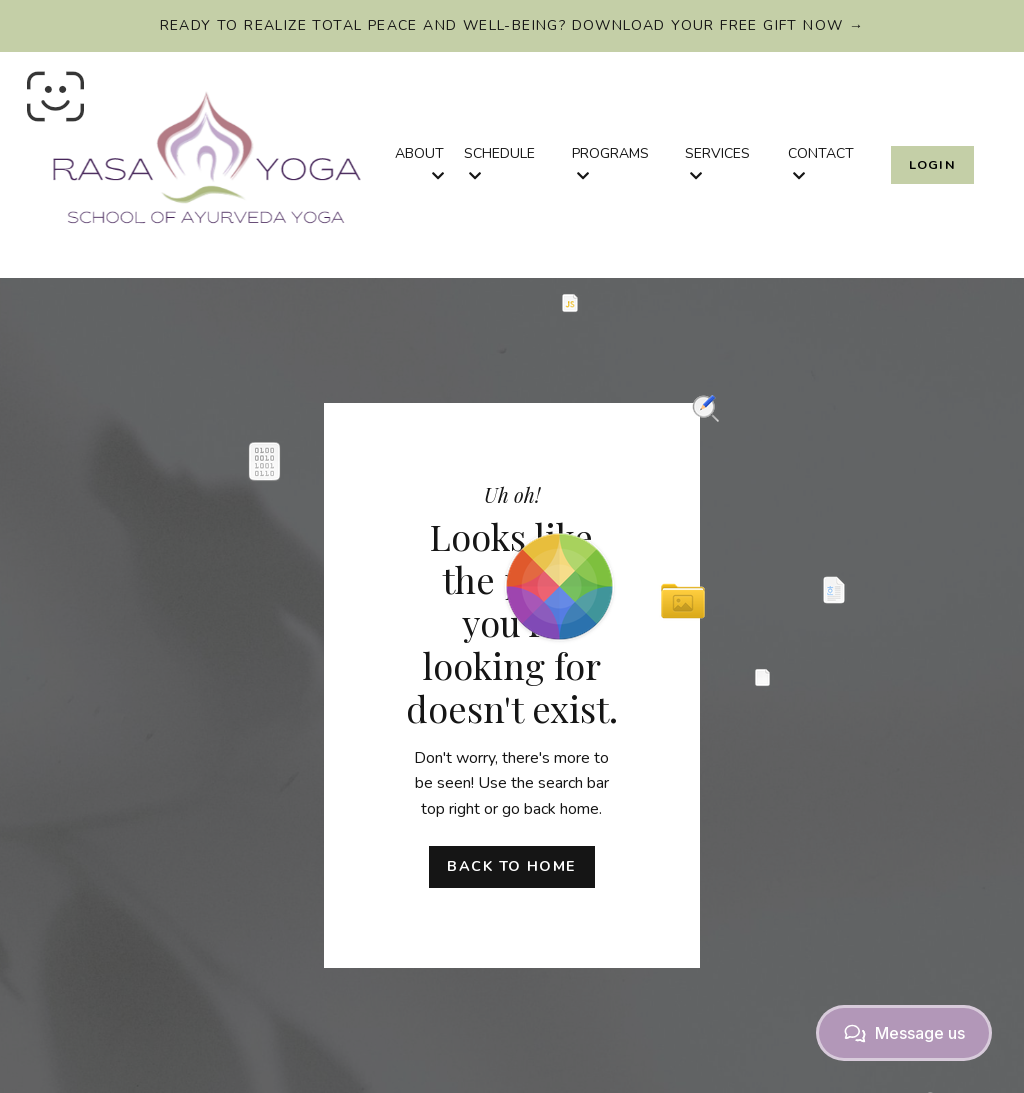  What do you see at coordinates (705, 408) in the screenshot?
I see `open find and replace tool` at bounding box center [705, 408].